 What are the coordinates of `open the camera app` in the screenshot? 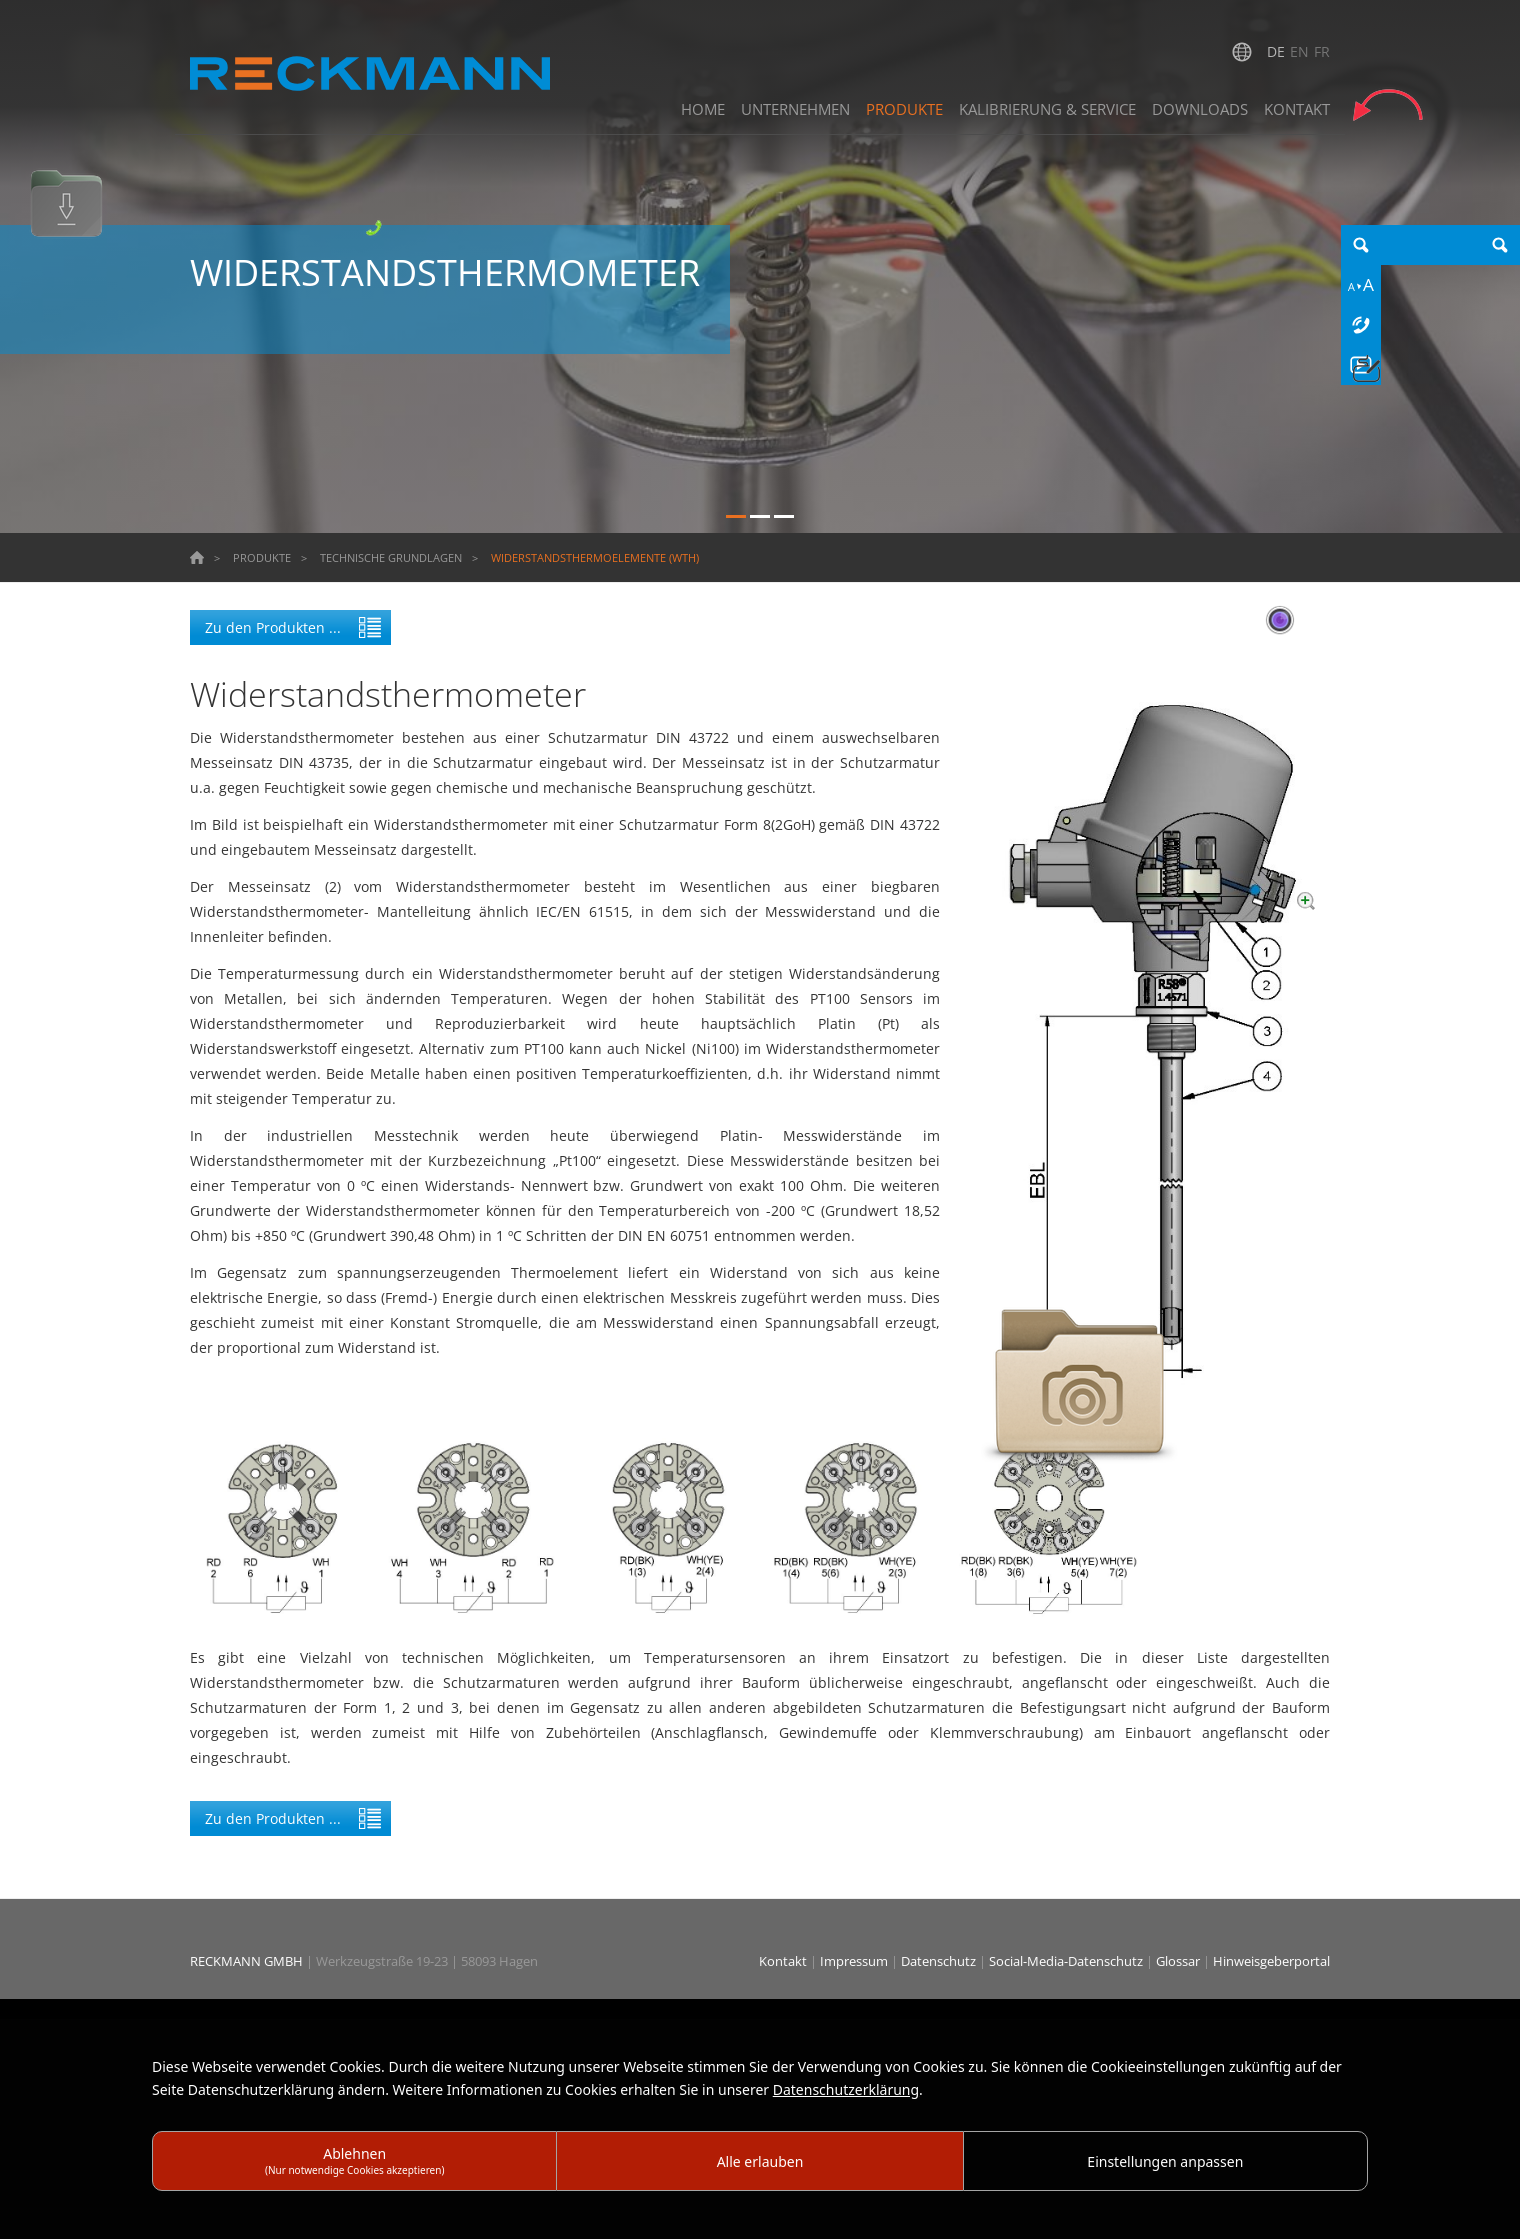 It's located at (1280, 620).